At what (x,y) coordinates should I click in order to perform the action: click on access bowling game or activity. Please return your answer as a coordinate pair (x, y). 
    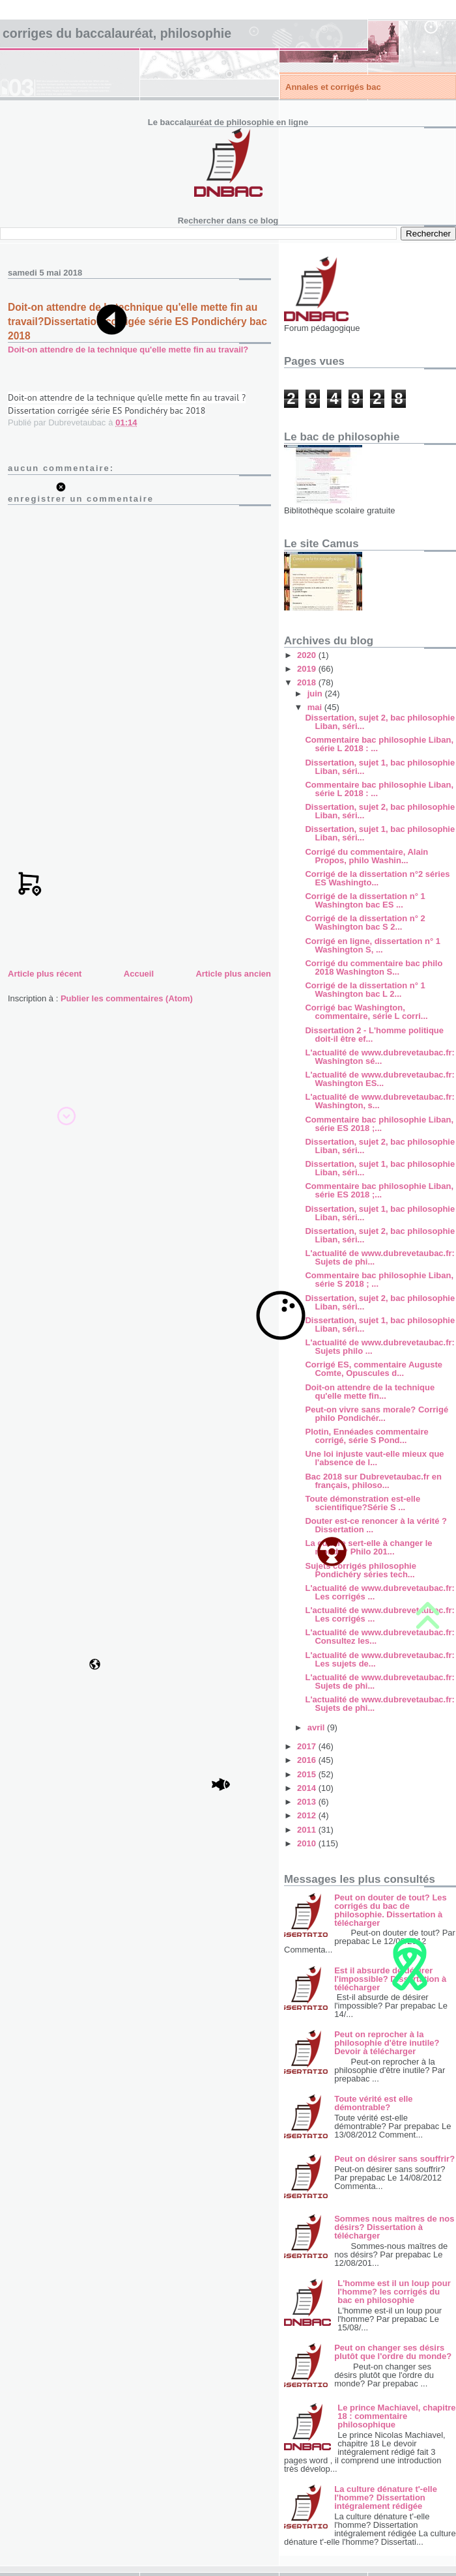
    Looking at the image, I should click on (281, 1315).